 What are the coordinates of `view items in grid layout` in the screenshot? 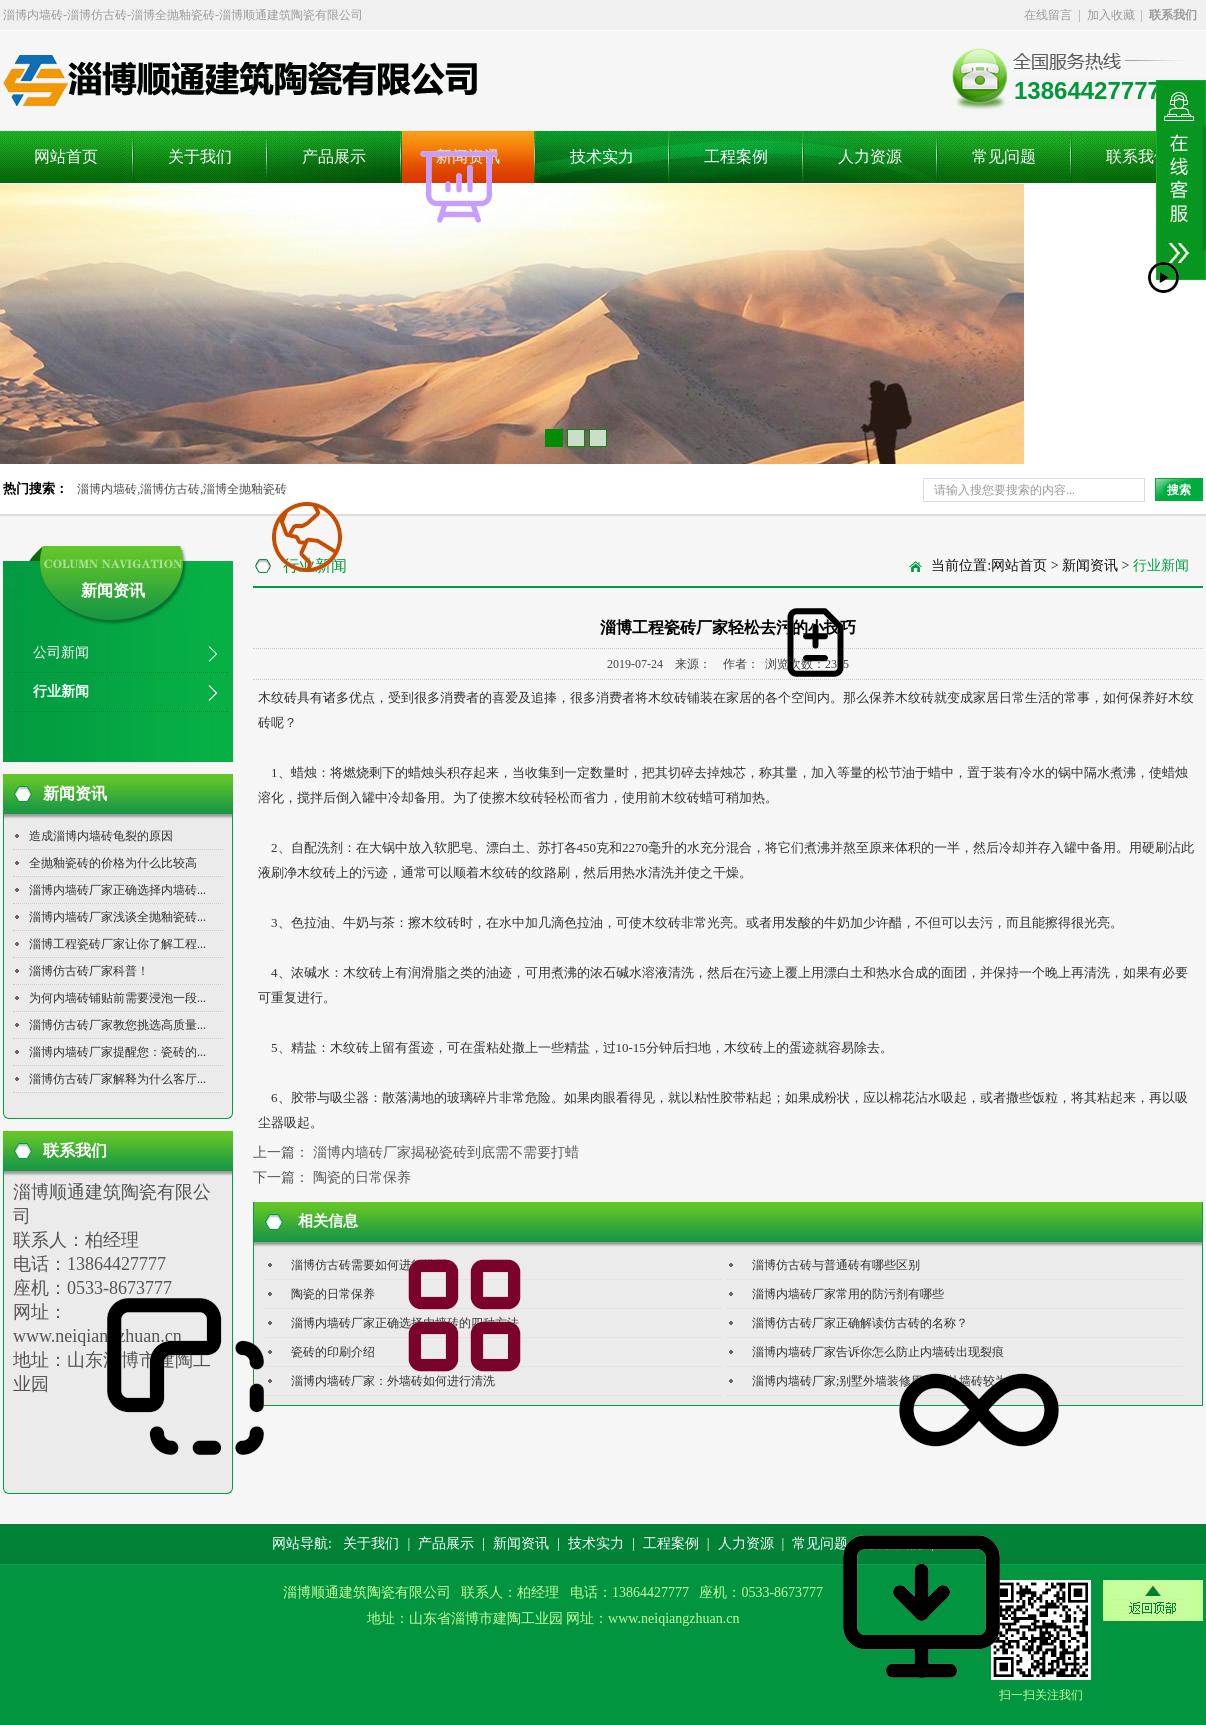 It's located at (464, 1315).